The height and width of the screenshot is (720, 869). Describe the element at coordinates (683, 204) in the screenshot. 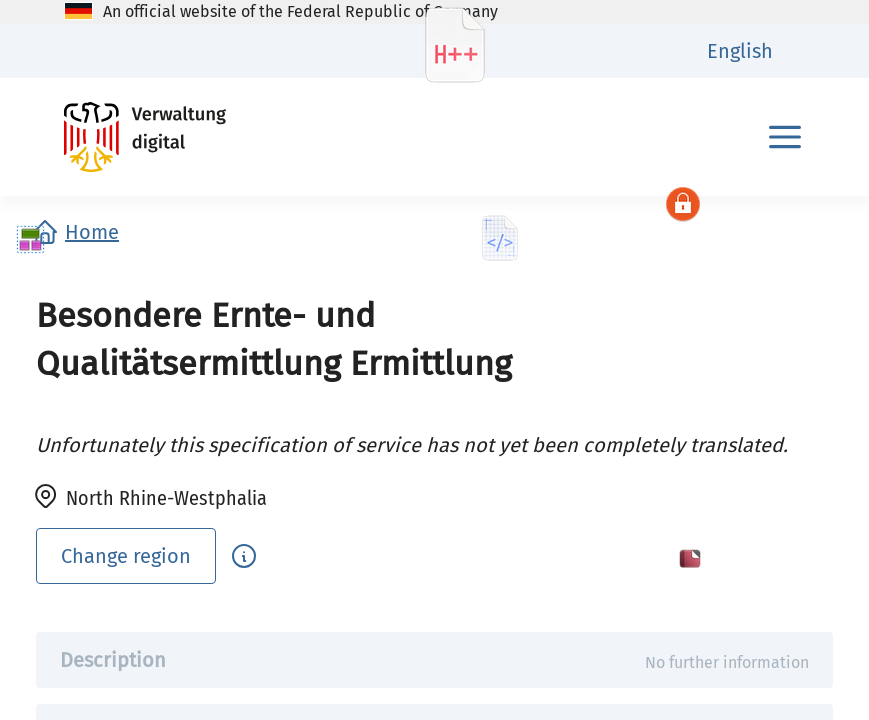

I see `indicates a file or folder is read-only` at that location.